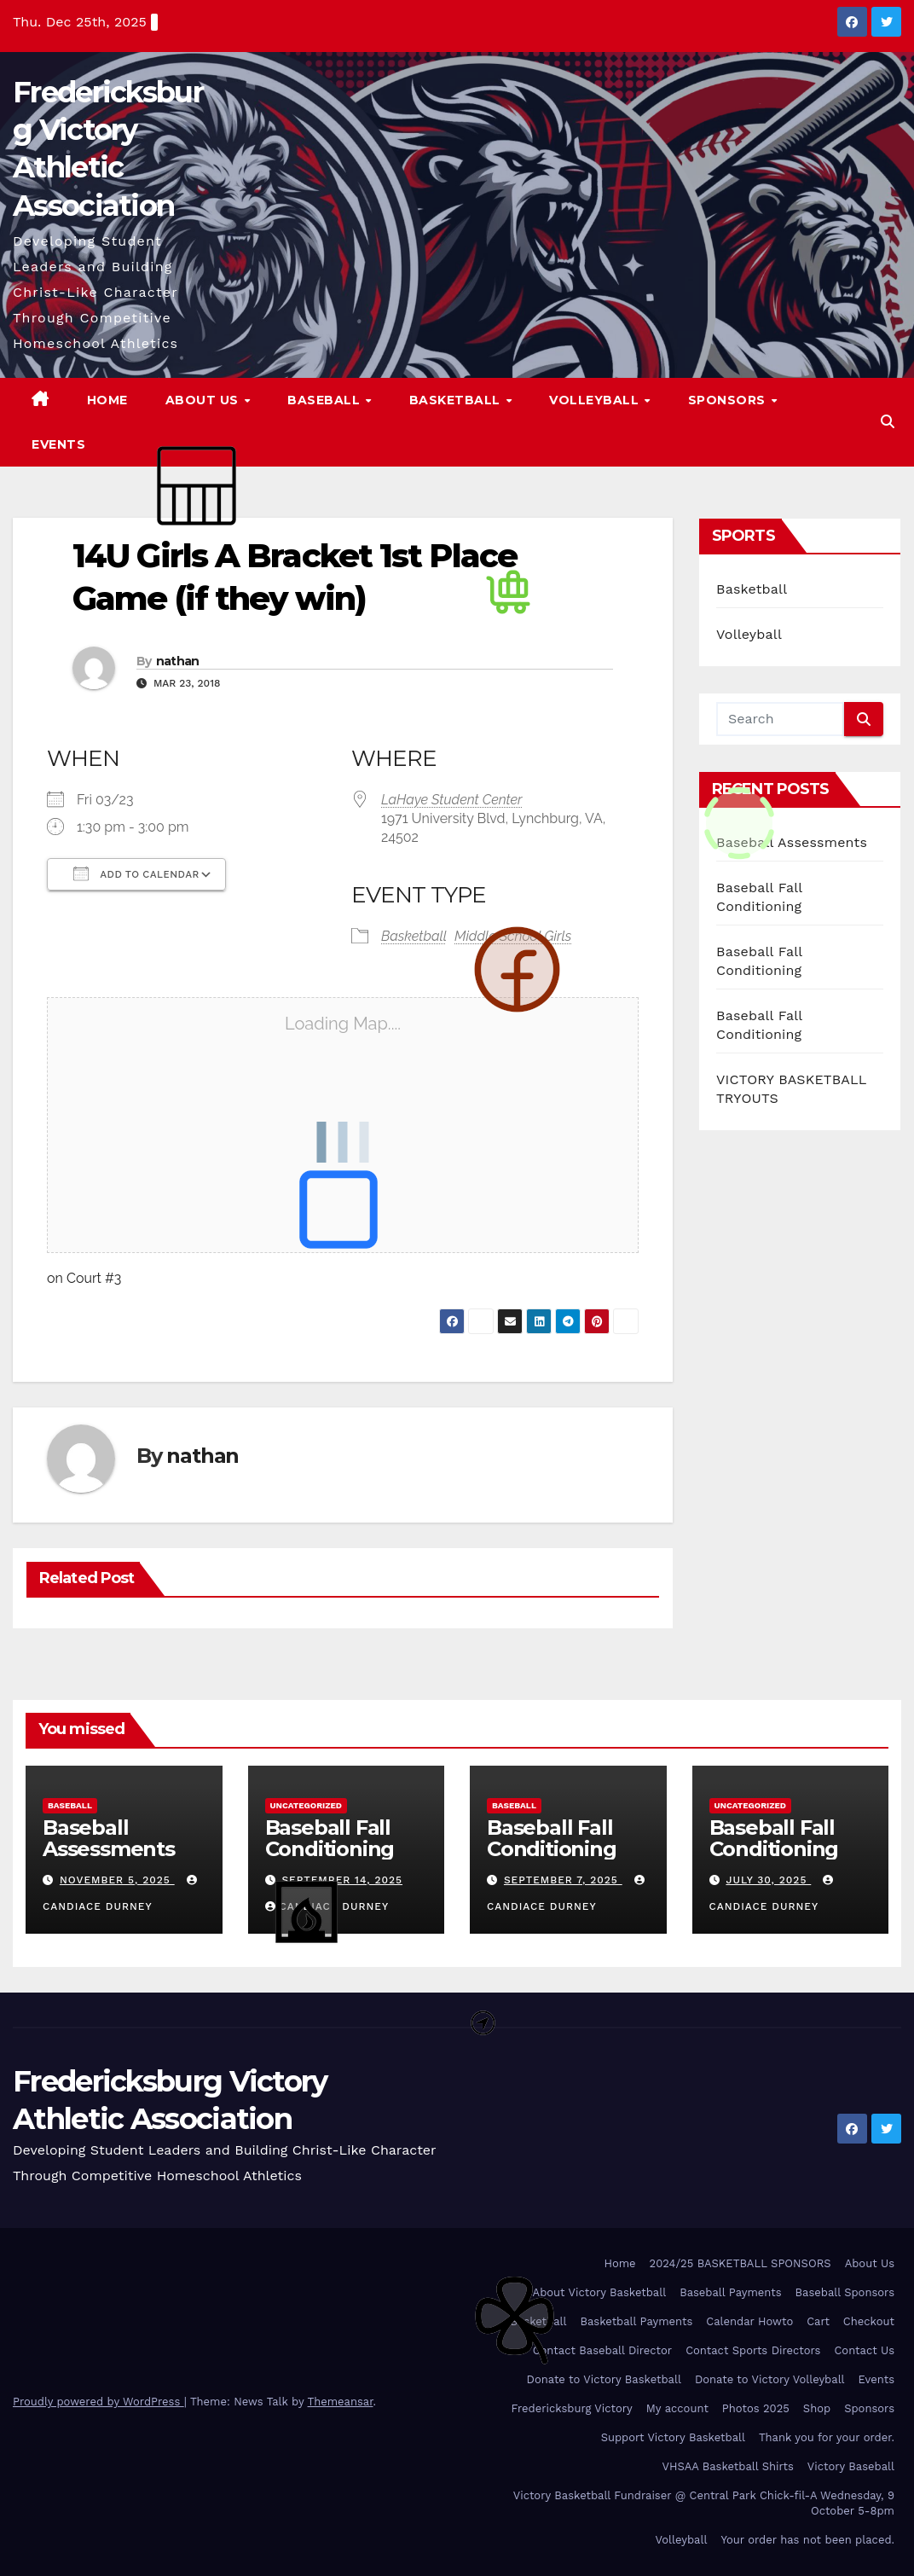  What do you see at coordinates (739, 823) in the screenshot?
I see `indicates loading or processing in progress` at bounding box center [739, 823].